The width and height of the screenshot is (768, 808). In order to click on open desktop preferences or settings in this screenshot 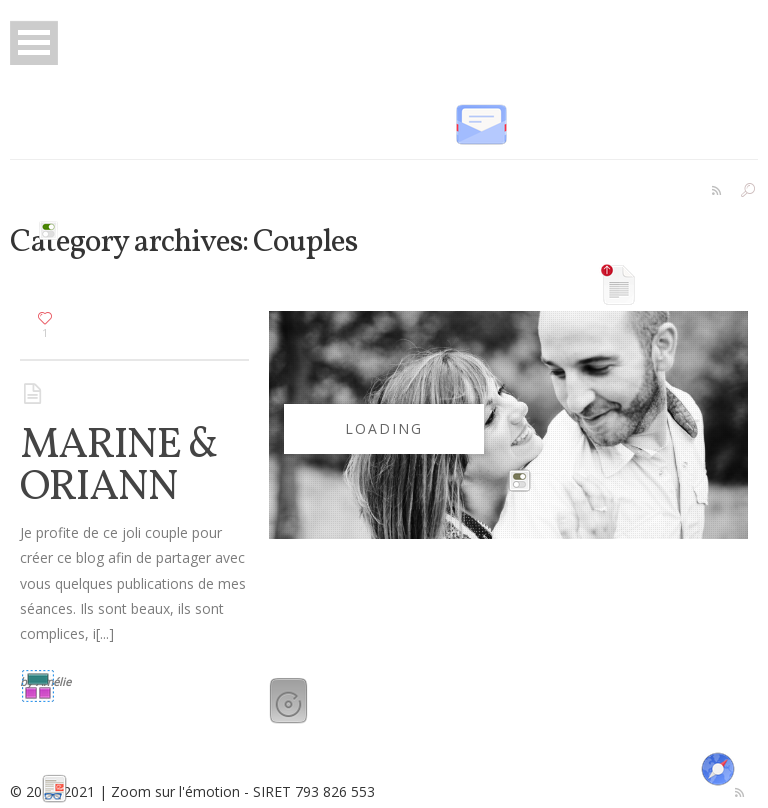, I will do `click(48, 230)`.